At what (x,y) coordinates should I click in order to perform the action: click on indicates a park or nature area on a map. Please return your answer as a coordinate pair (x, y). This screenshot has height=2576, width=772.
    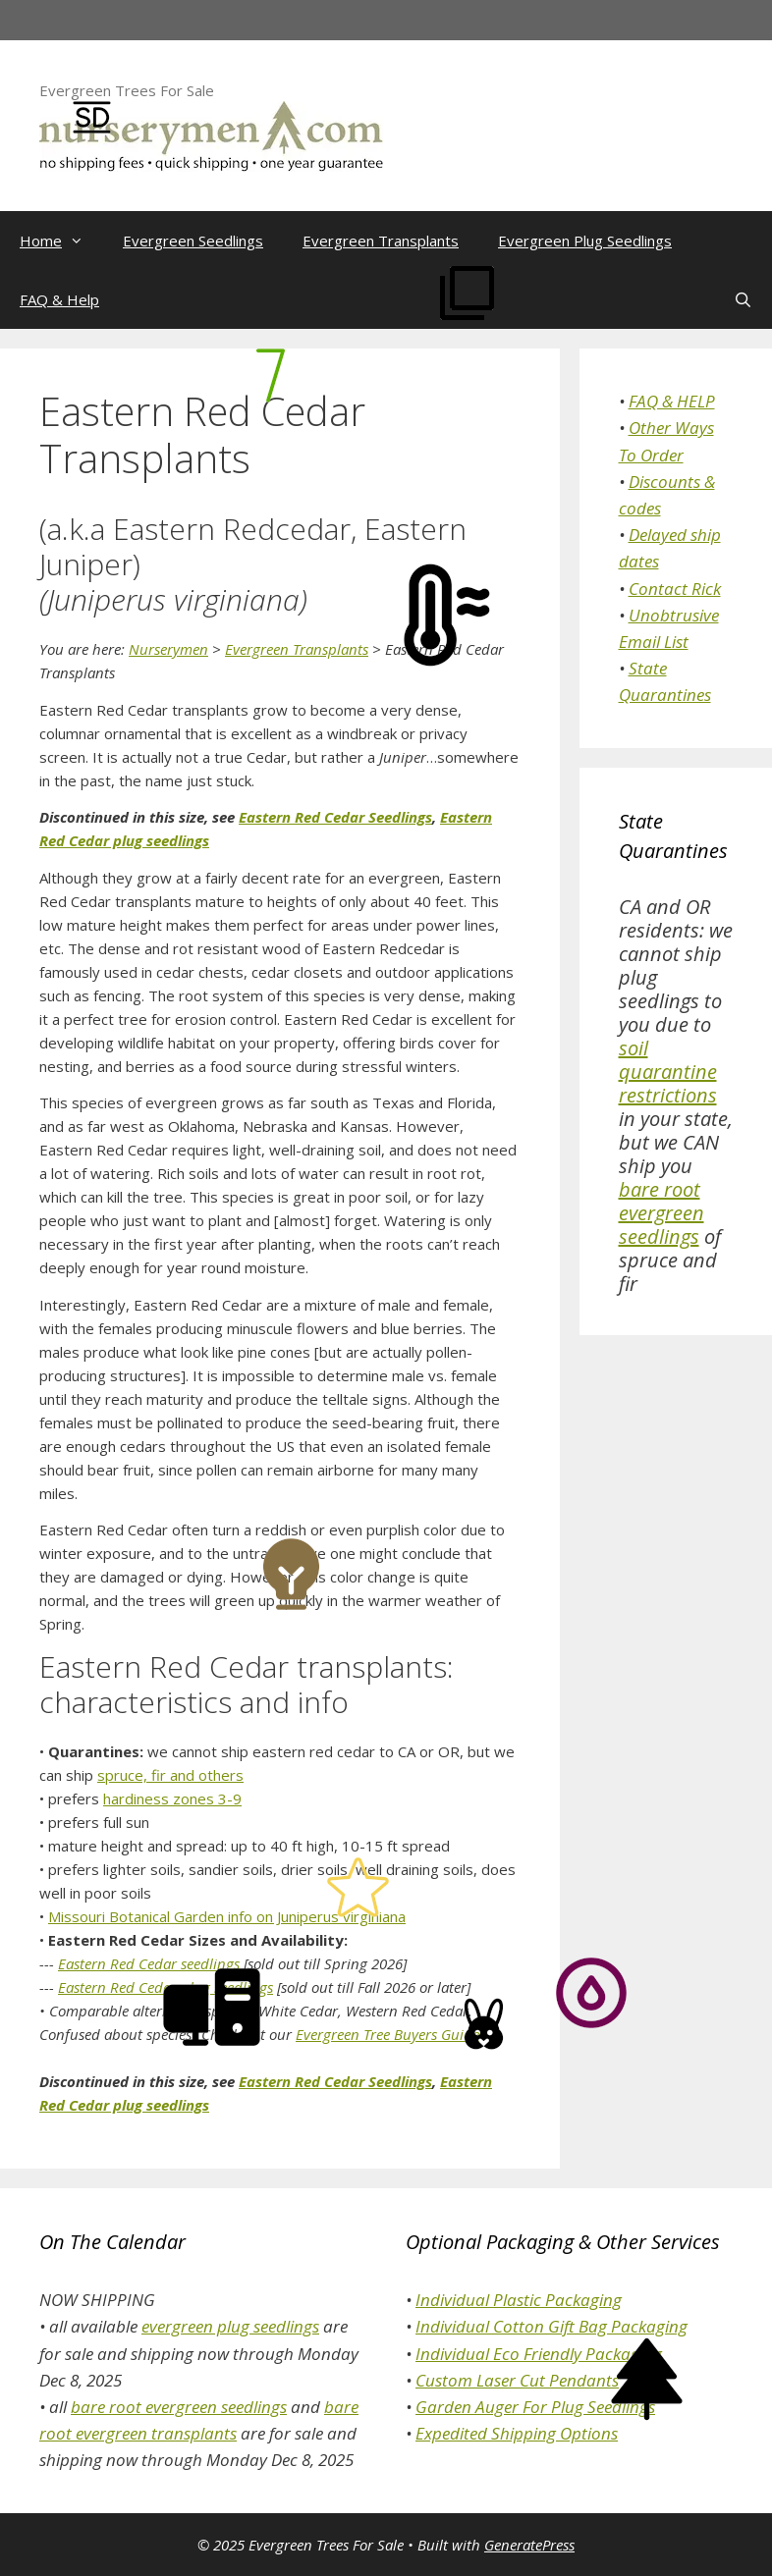
    Looking at the image, I should click on (646, 2379).